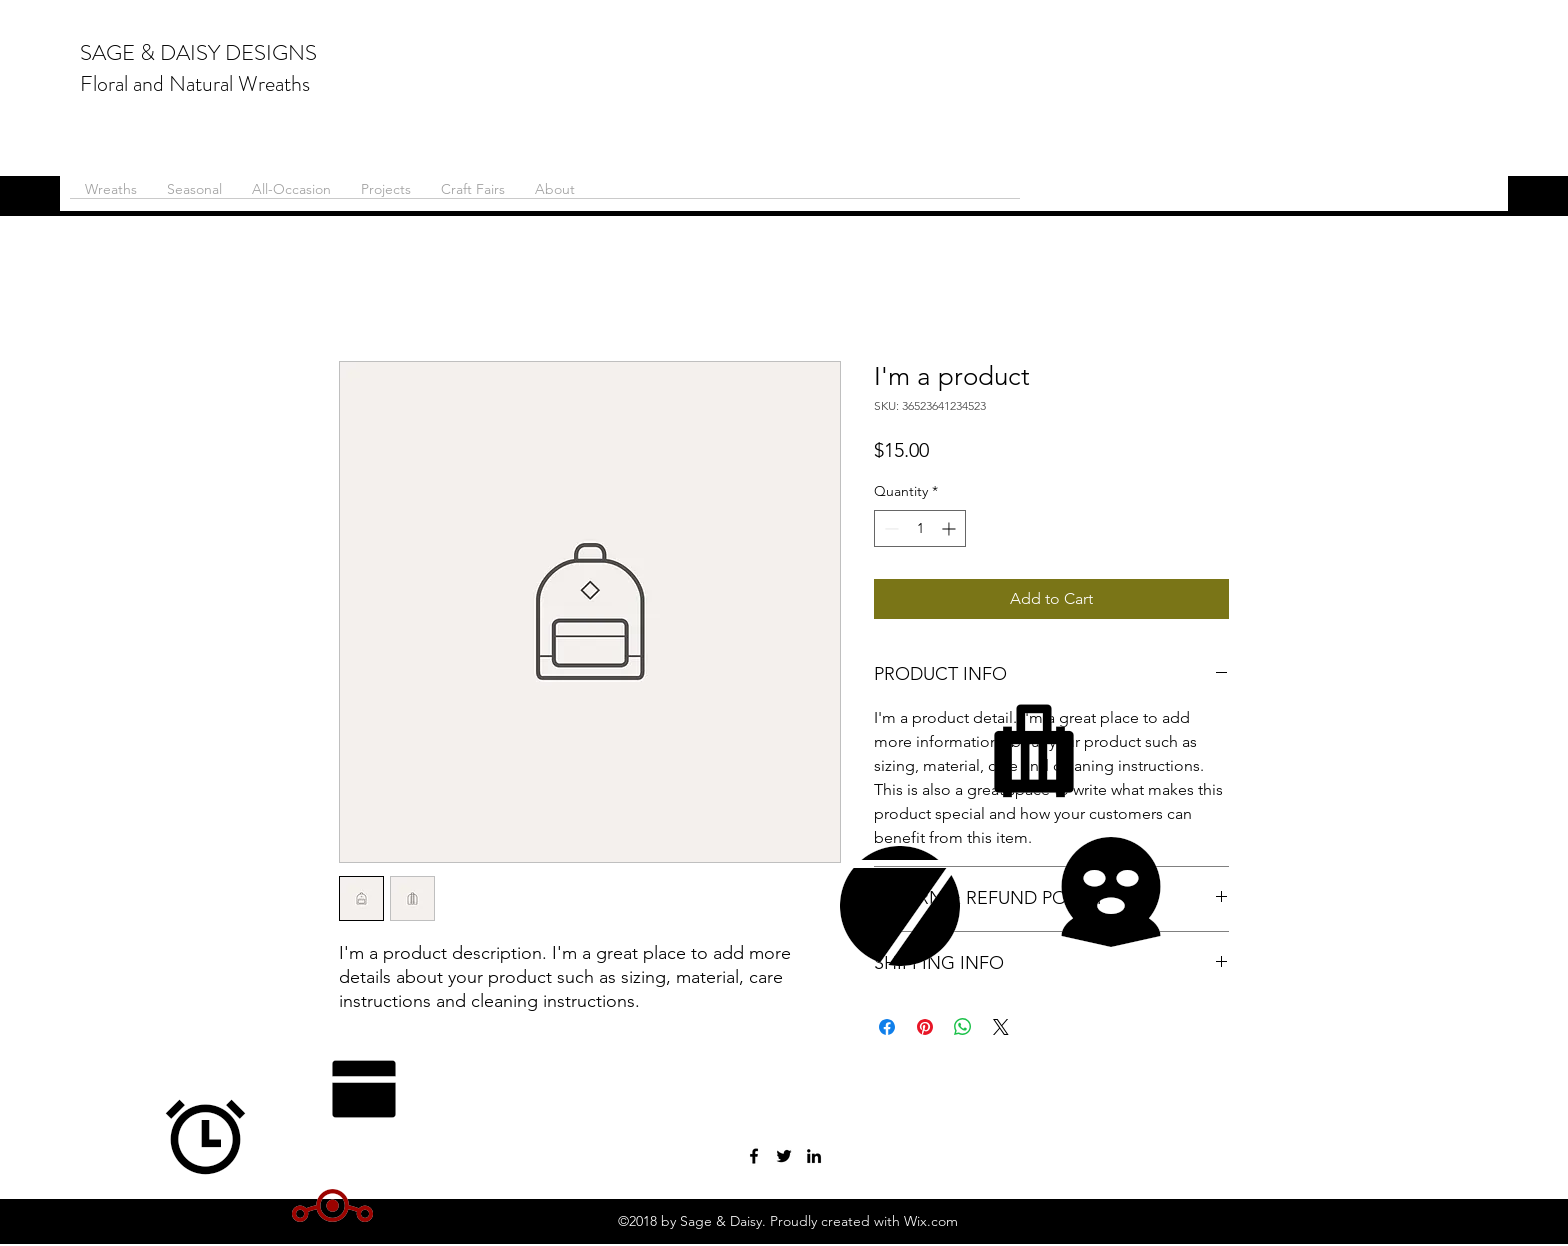 The width and height of the screenshot is (1568, 1246). Describe the element at coordinates (1111, 892) in the screenshot. I see `indicates criminal or suspicious user profile` at that location.